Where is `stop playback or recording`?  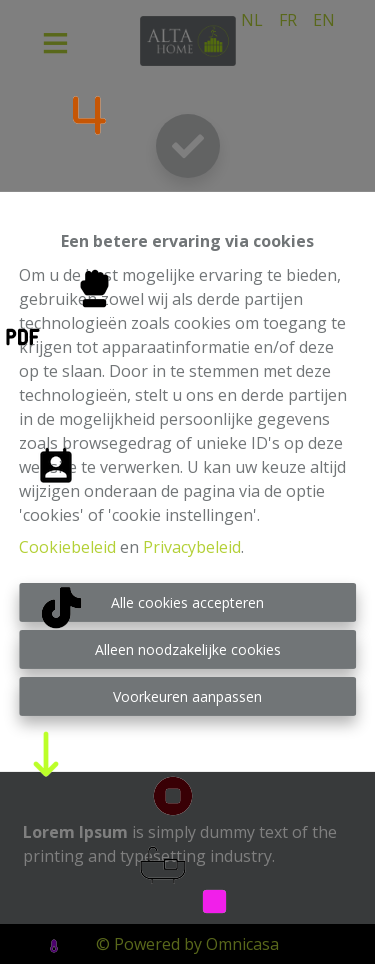 stop playback or recording is located at coordinates (173, 796).